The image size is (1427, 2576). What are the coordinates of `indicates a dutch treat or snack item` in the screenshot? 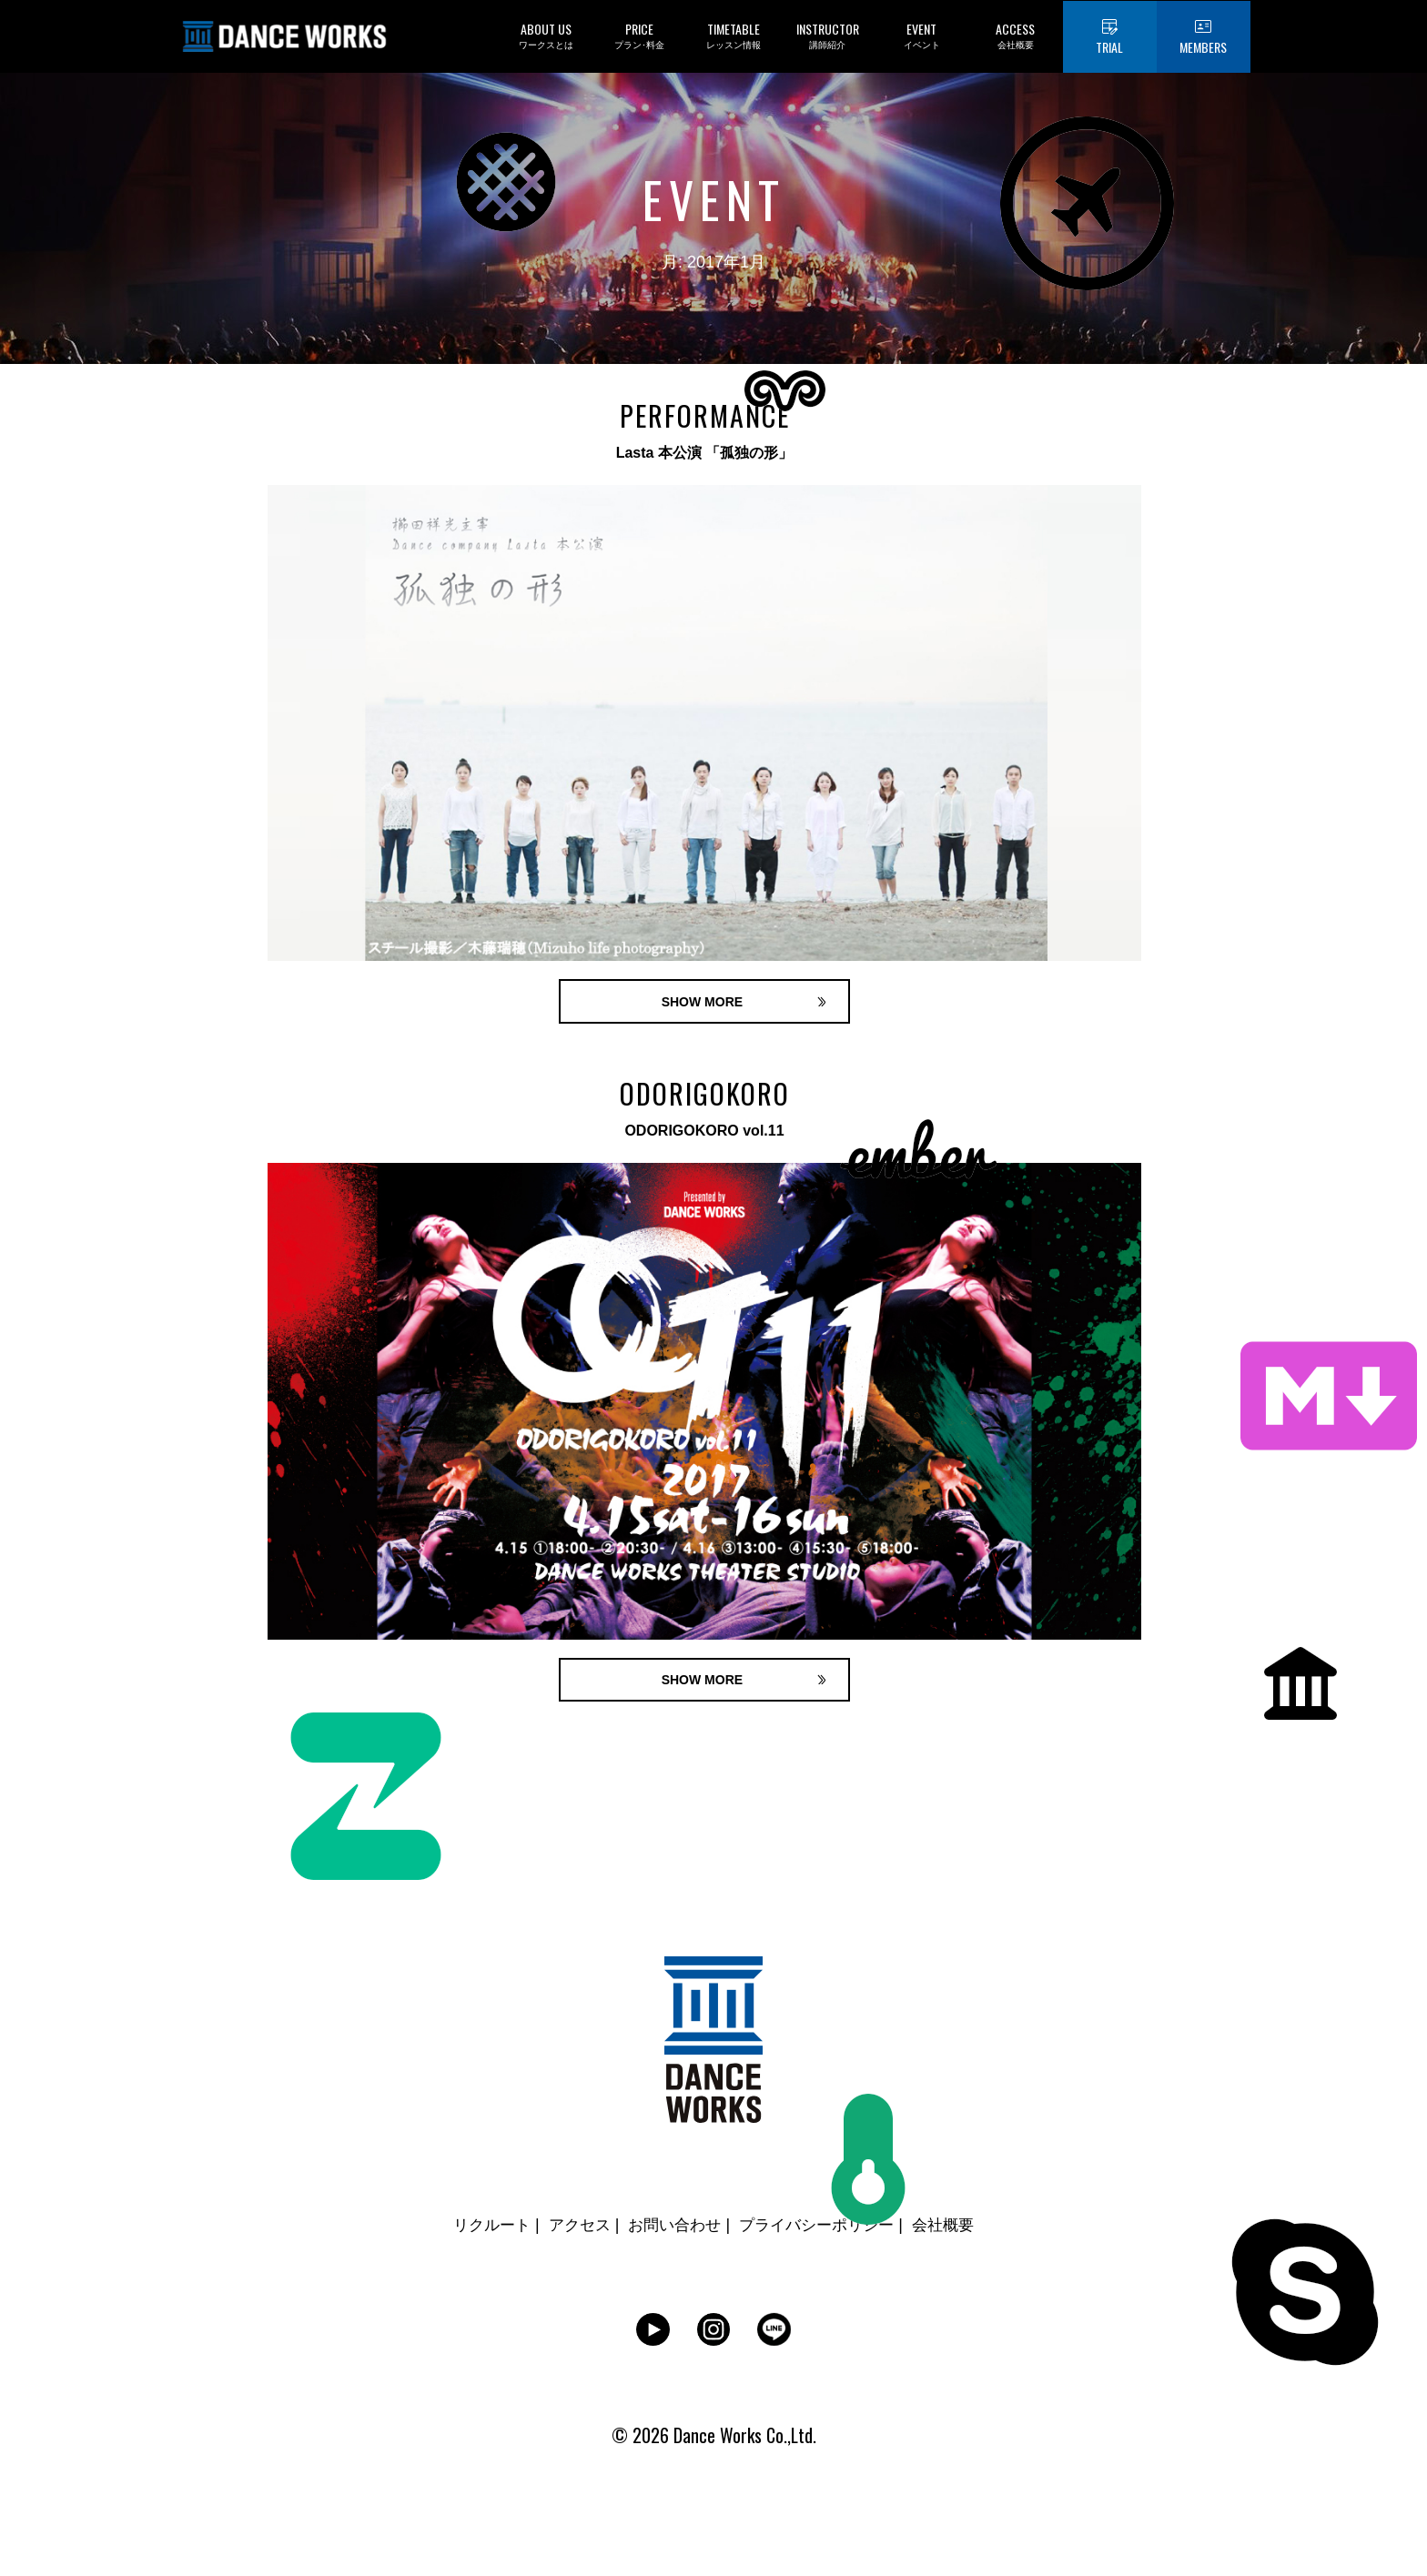 It's located at (506, 182).